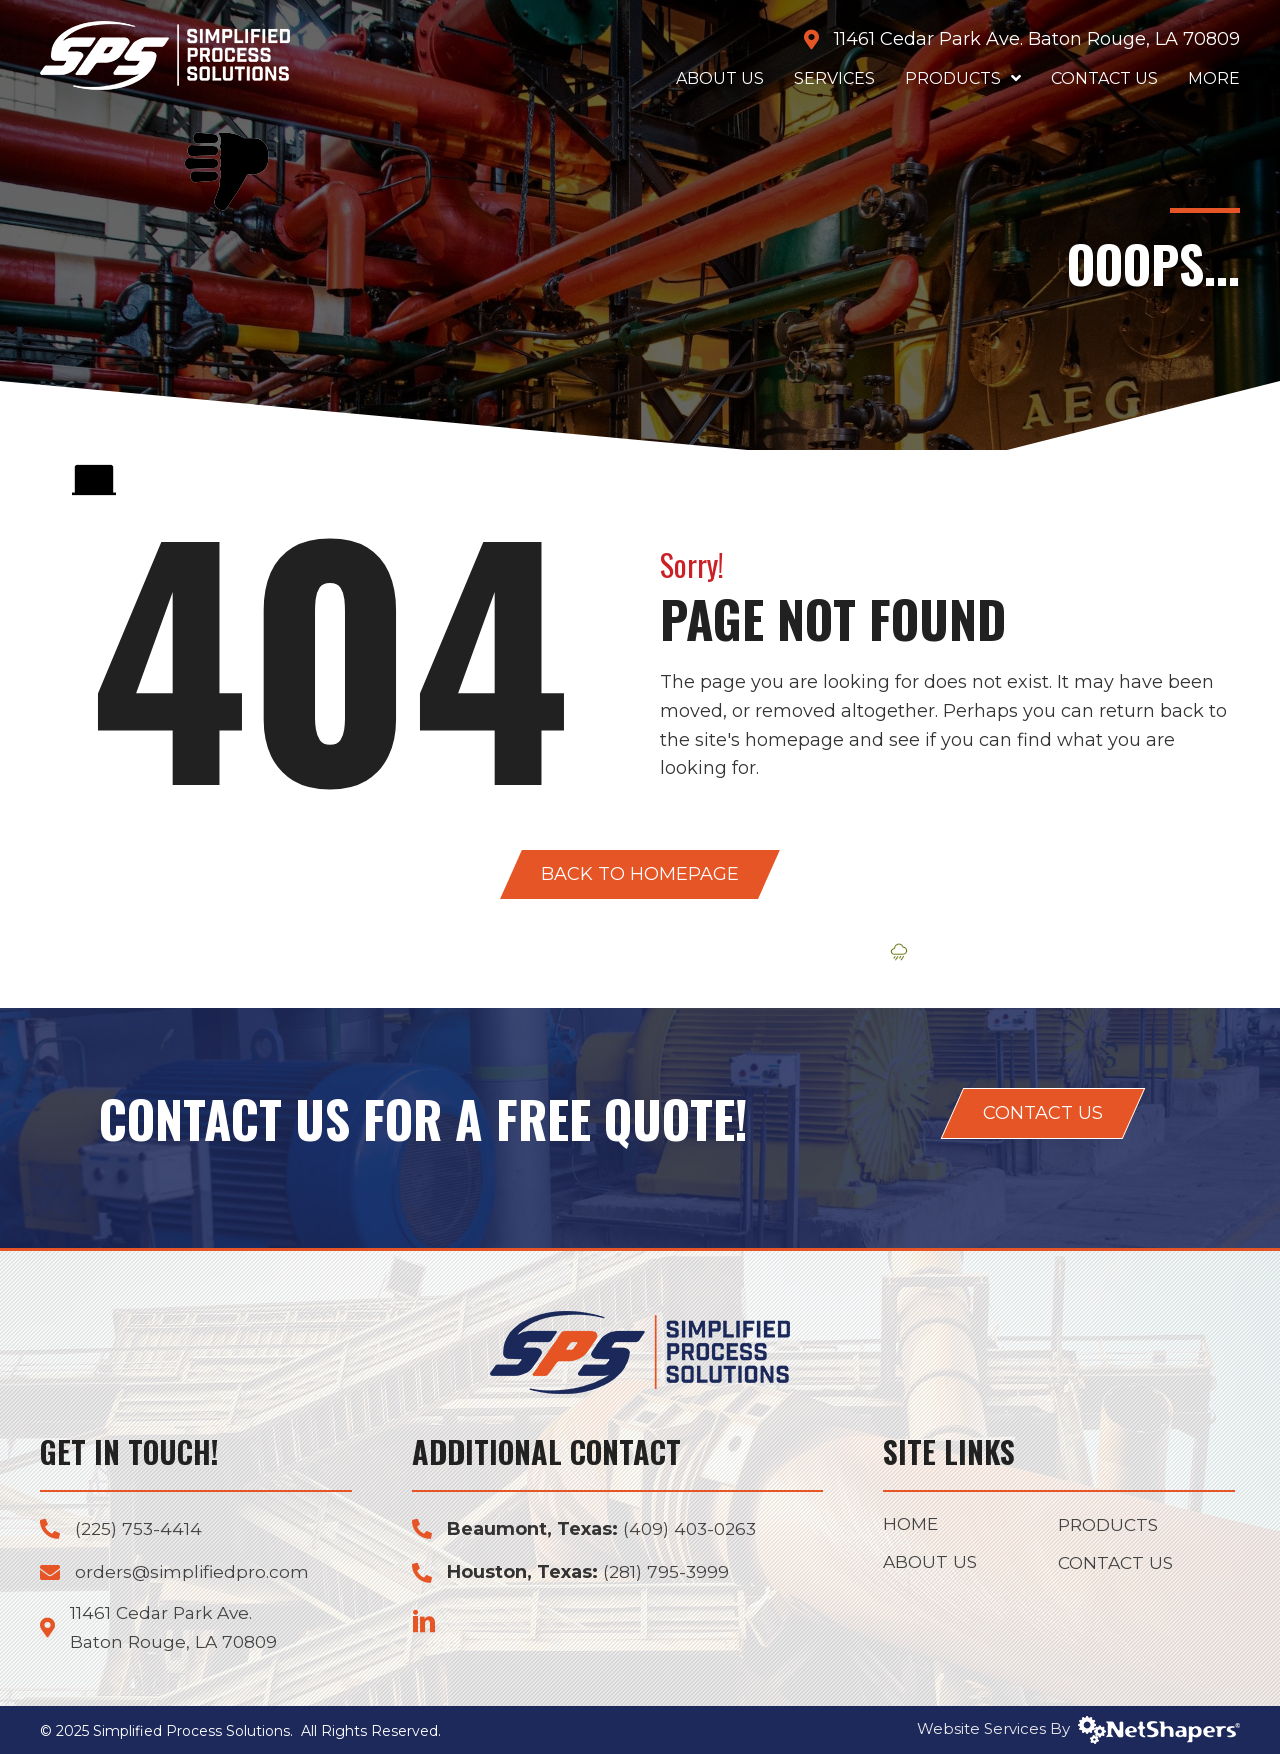  I want to click on dislike or downvote content, so click(226, 171).